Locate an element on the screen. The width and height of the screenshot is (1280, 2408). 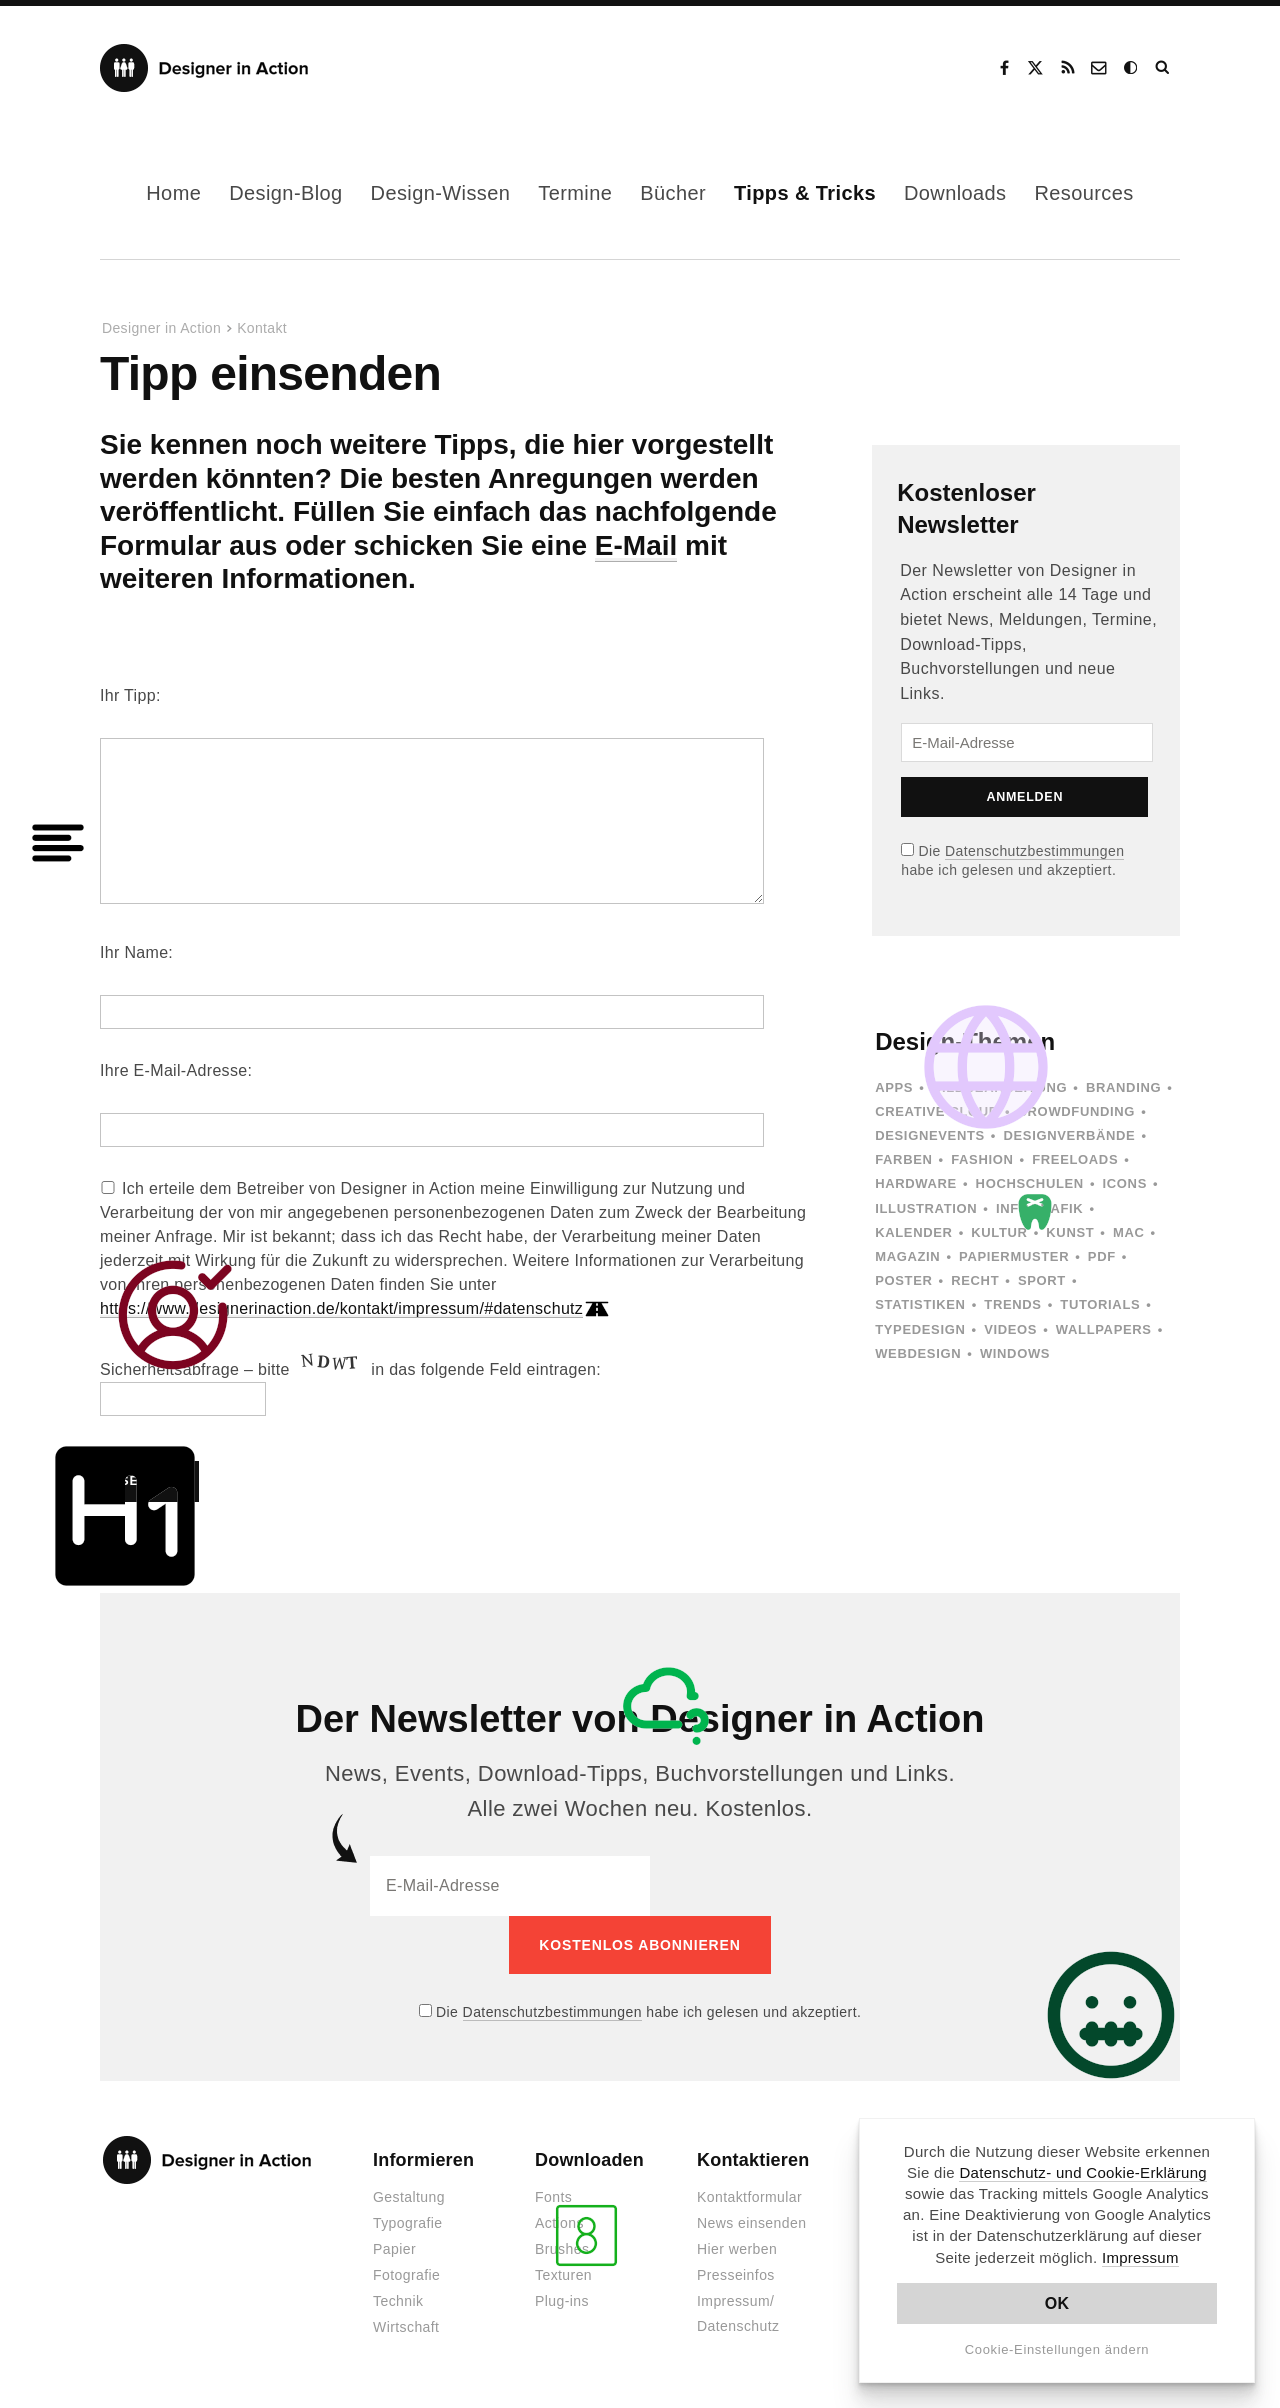
align text to the left is located at coordinates (58, 844).